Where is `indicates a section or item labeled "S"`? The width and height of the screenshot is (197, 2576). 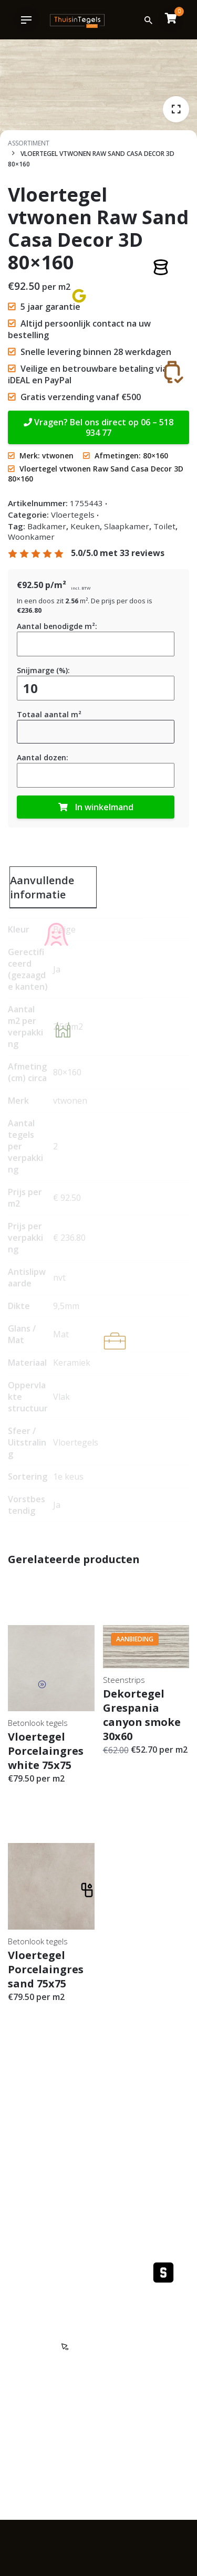 indicates a section or item labeled "S" is located at coordinates (163, 2273).